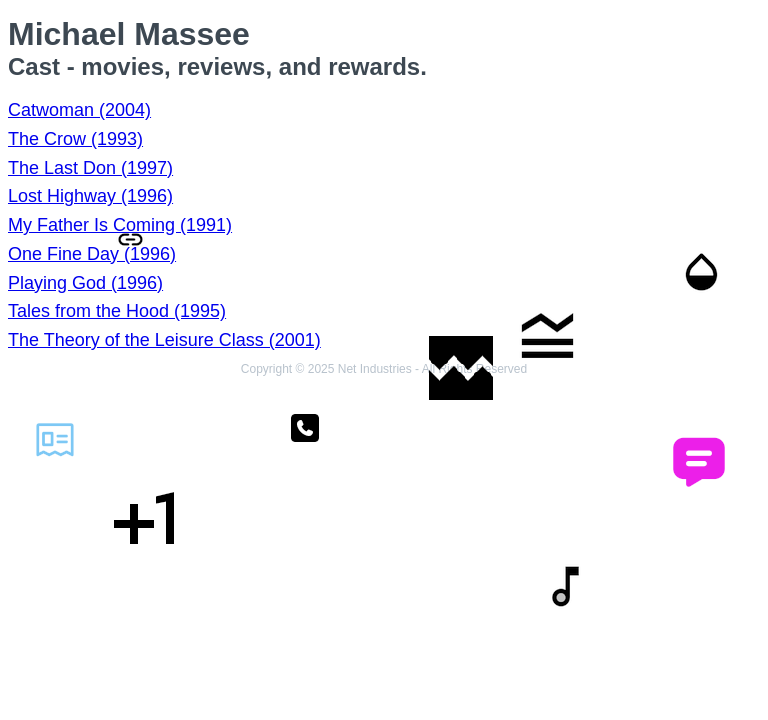  Describe the element at coordinates (699, 461) in the screenshot. I see `open messages or chat` at that location.